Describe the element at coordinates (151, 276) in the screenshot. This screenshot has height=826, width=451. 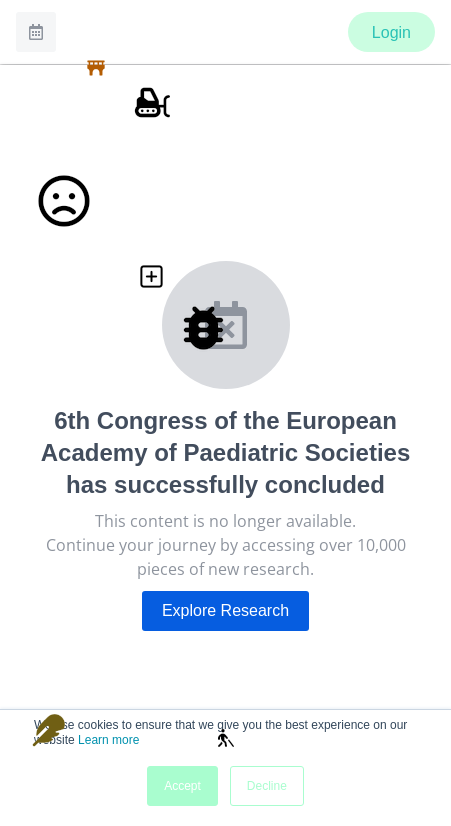
I see `add a new item or entry` at that location.